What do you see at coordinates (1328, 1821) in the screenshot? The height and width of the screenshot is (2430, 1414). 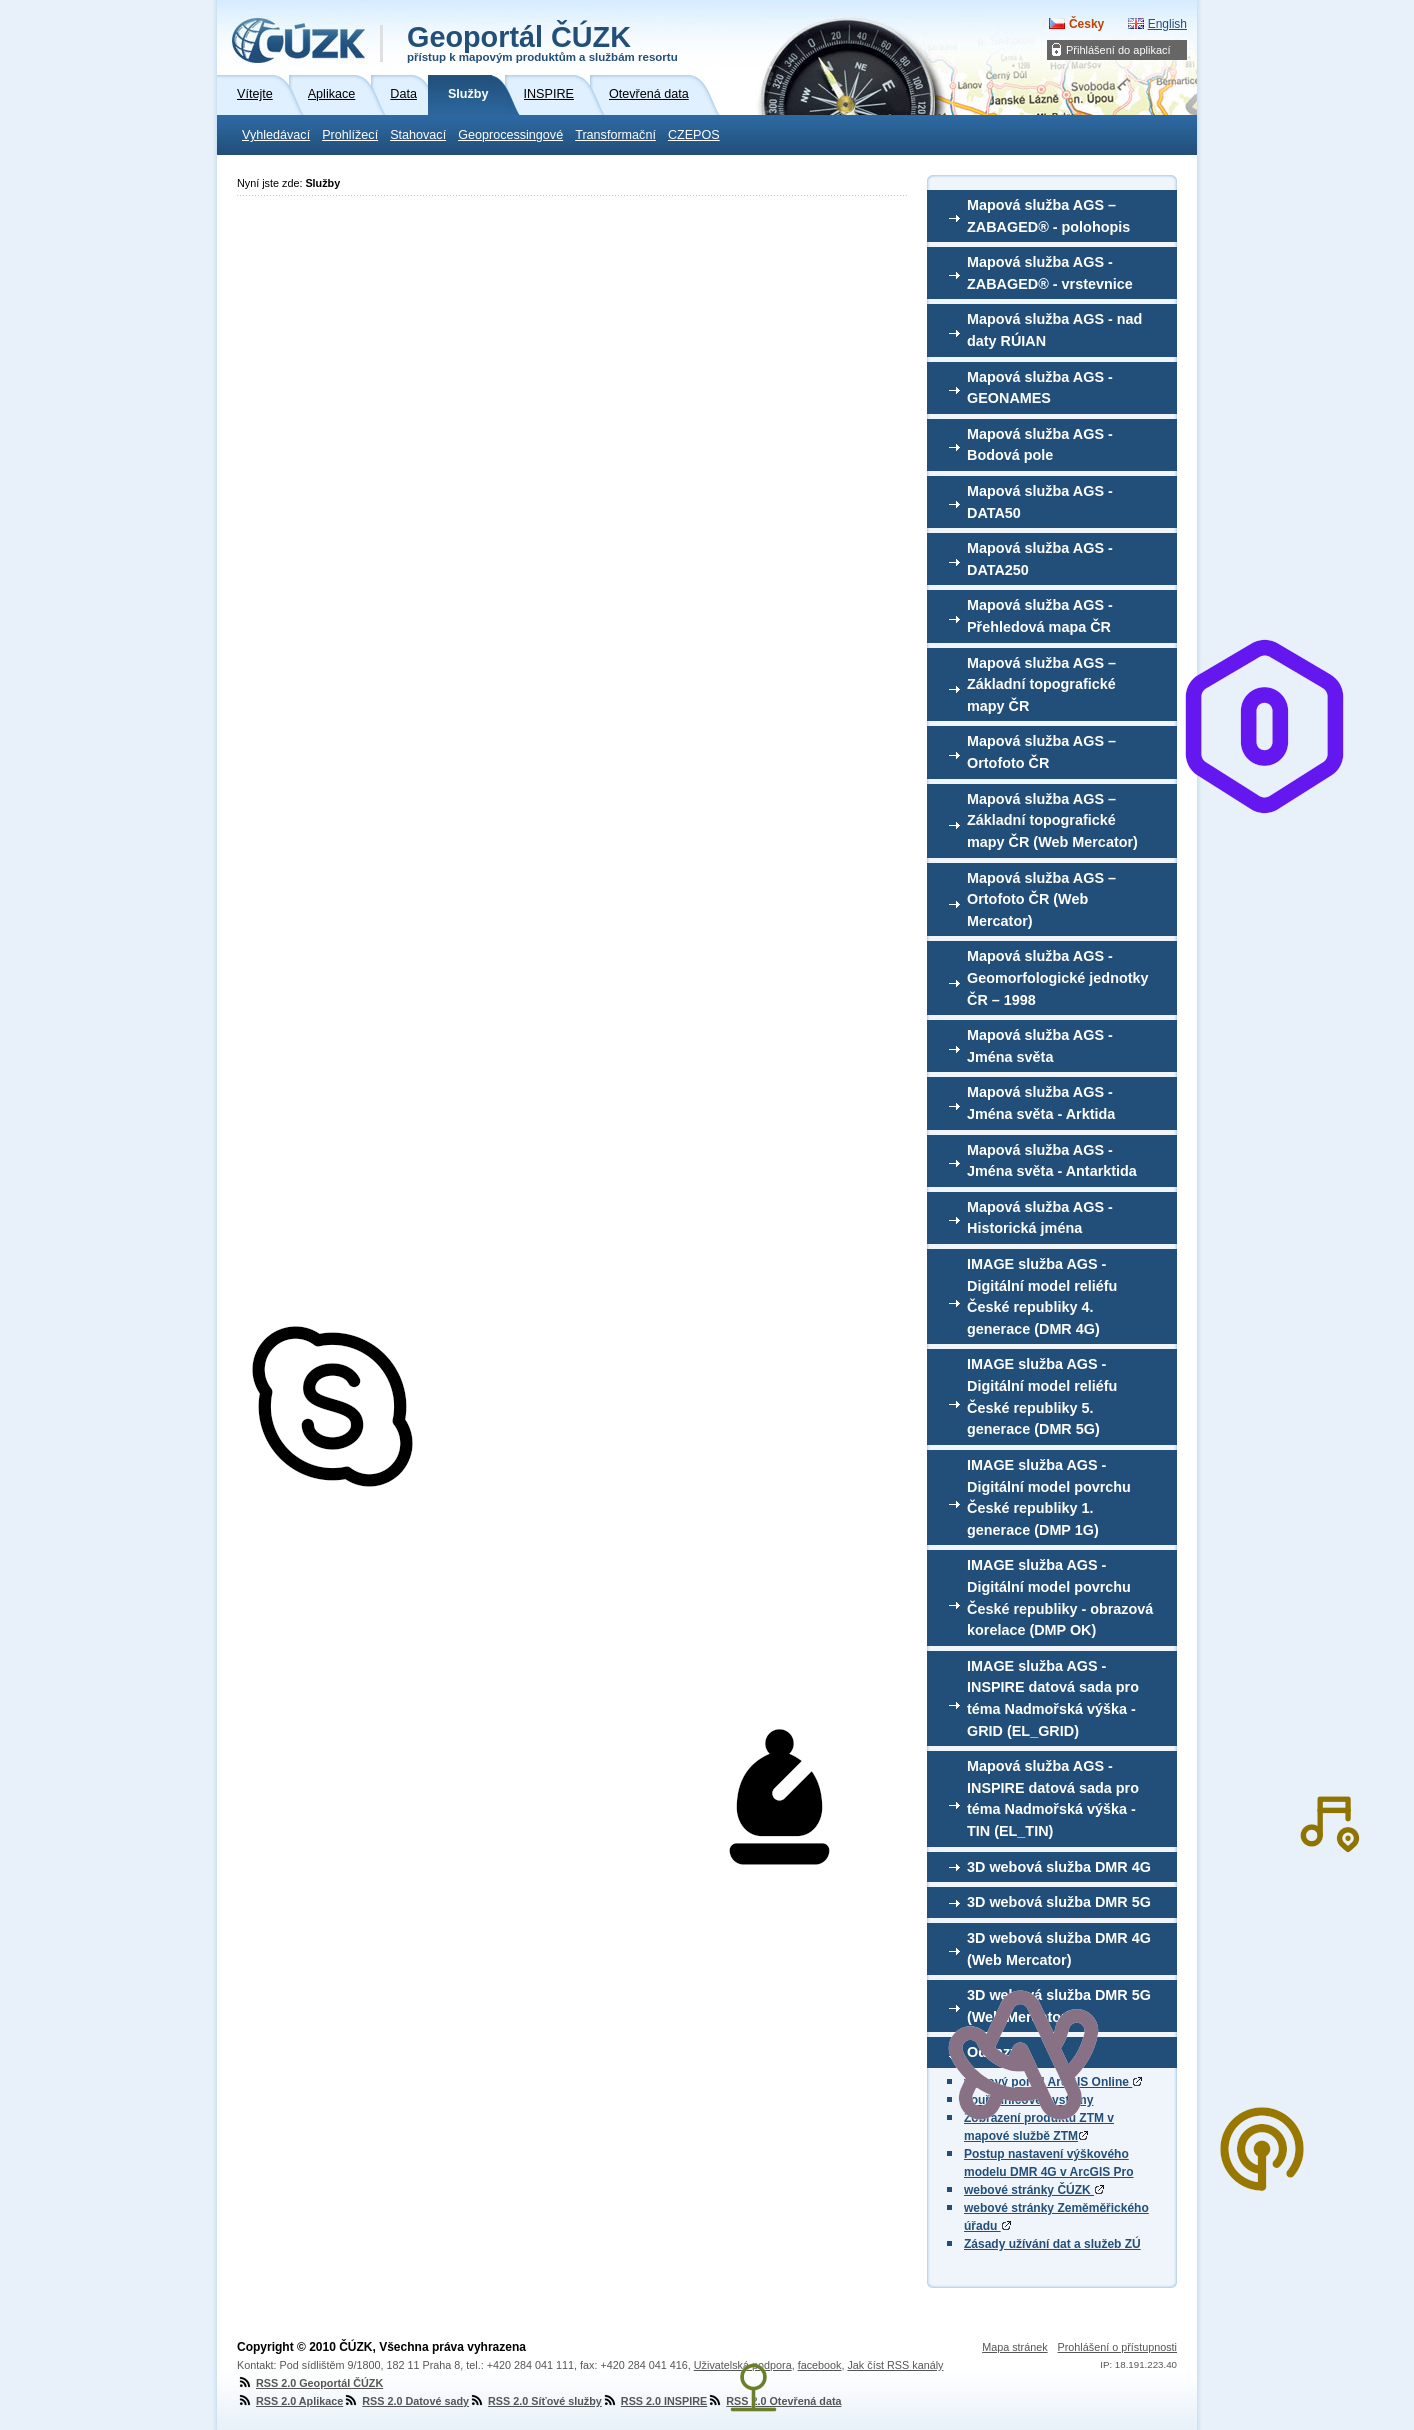 I see `view music tagged with a location` at bounding box center [1328, 1821].